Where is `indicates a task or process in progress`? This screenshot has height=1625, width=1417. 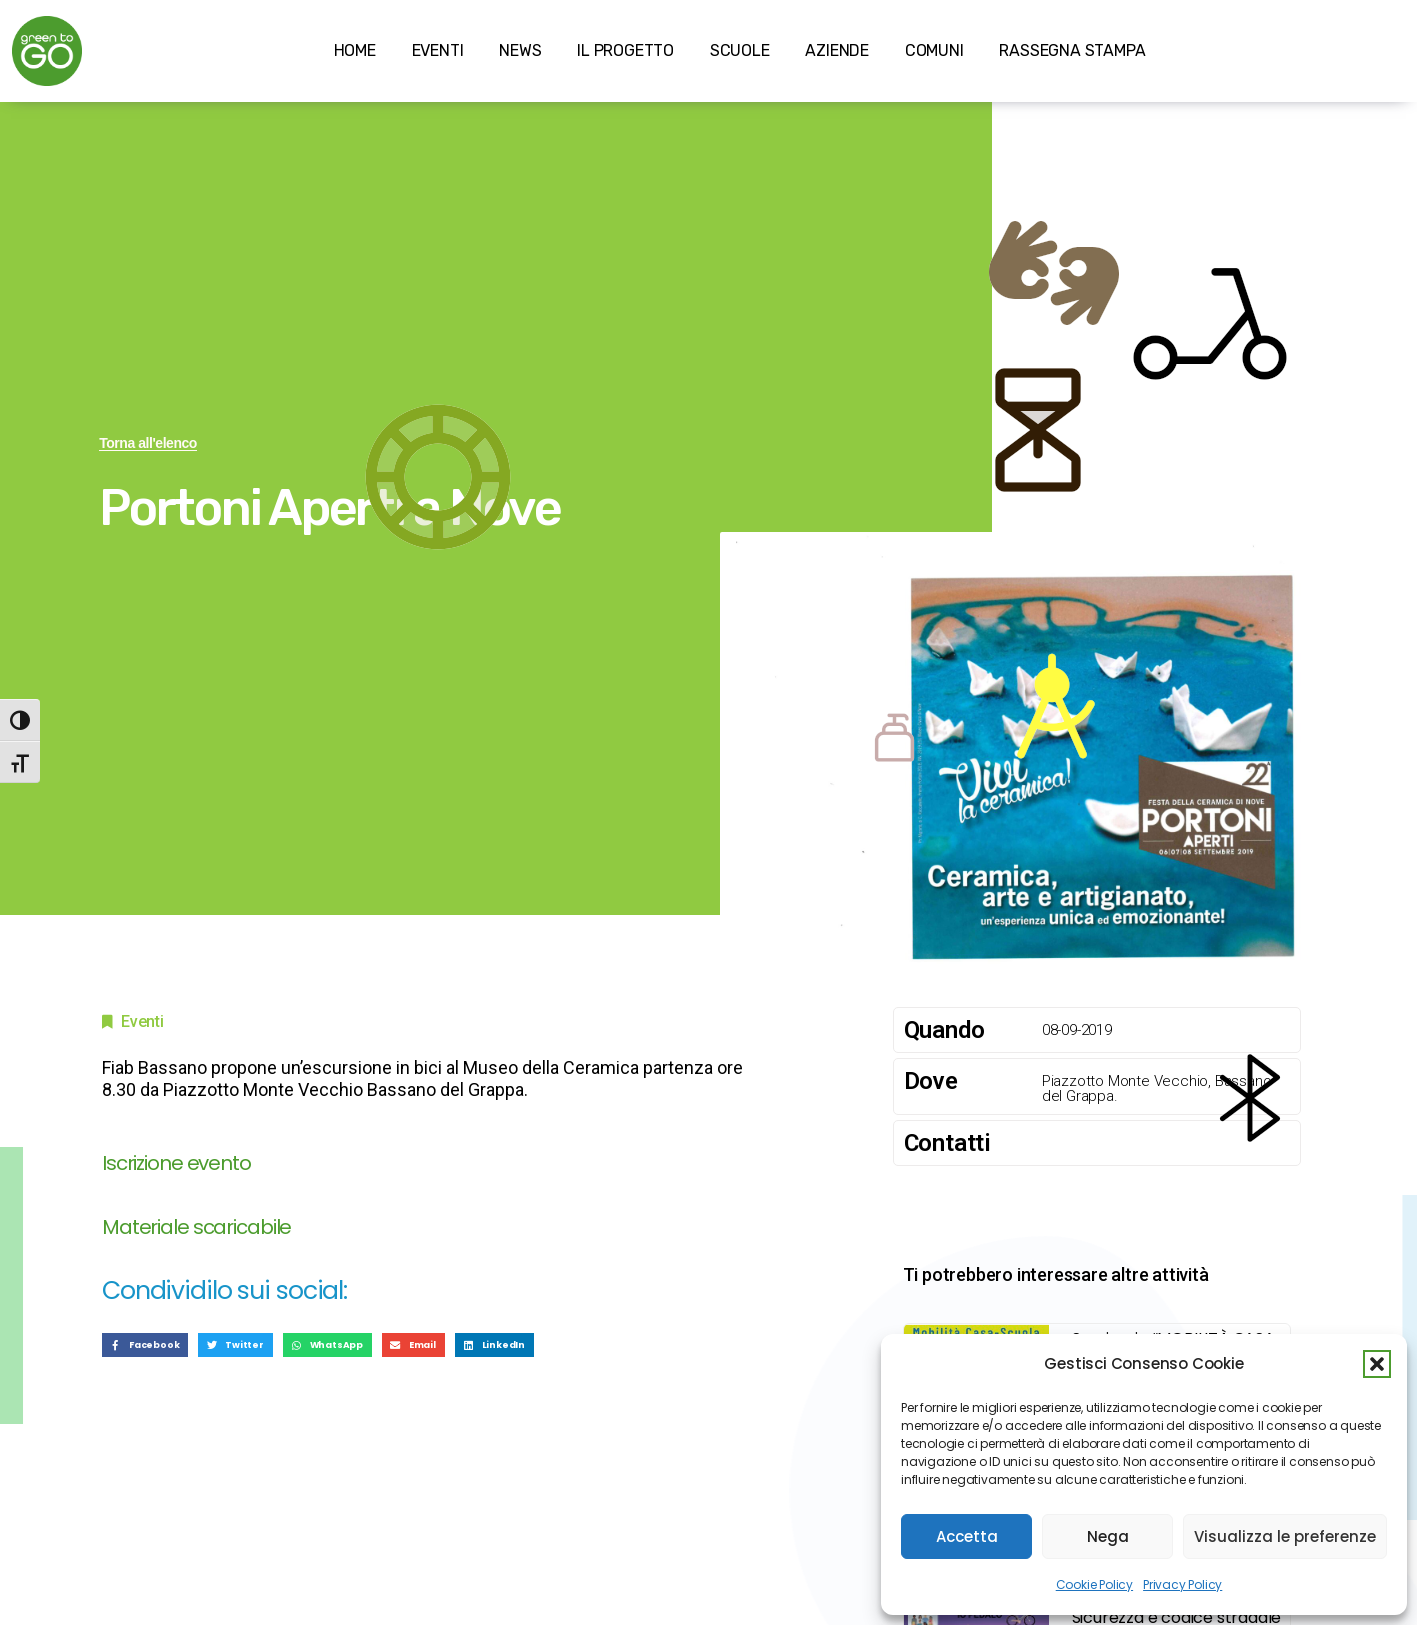
indicates a task or process in progress is located at coordinates (1038, 430).